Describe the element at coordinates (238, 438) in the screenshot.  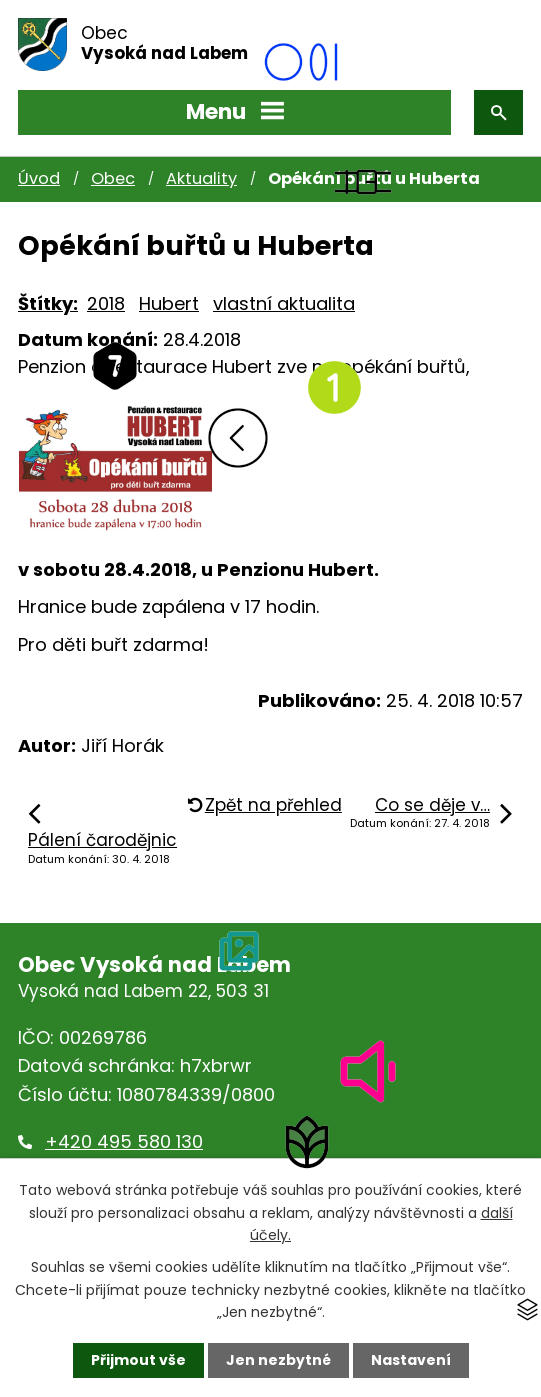
I see `go back to the previous screen` at that location.